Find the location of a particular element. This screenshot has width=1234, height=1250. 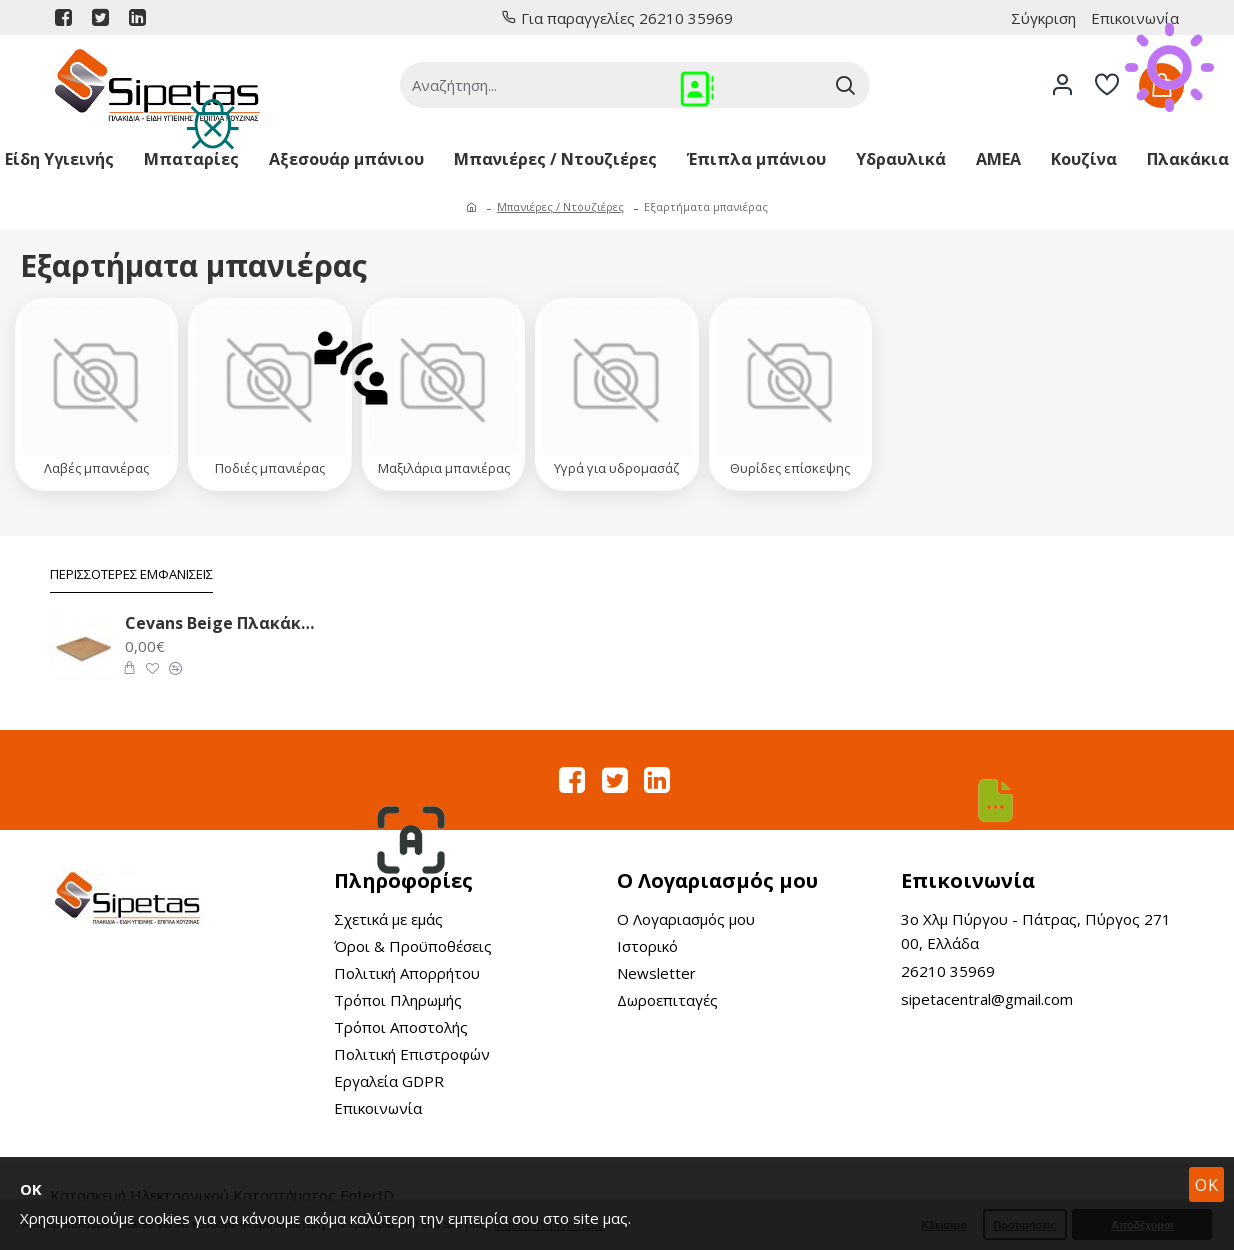

access your contacts list is located at coordinates (696, 89).